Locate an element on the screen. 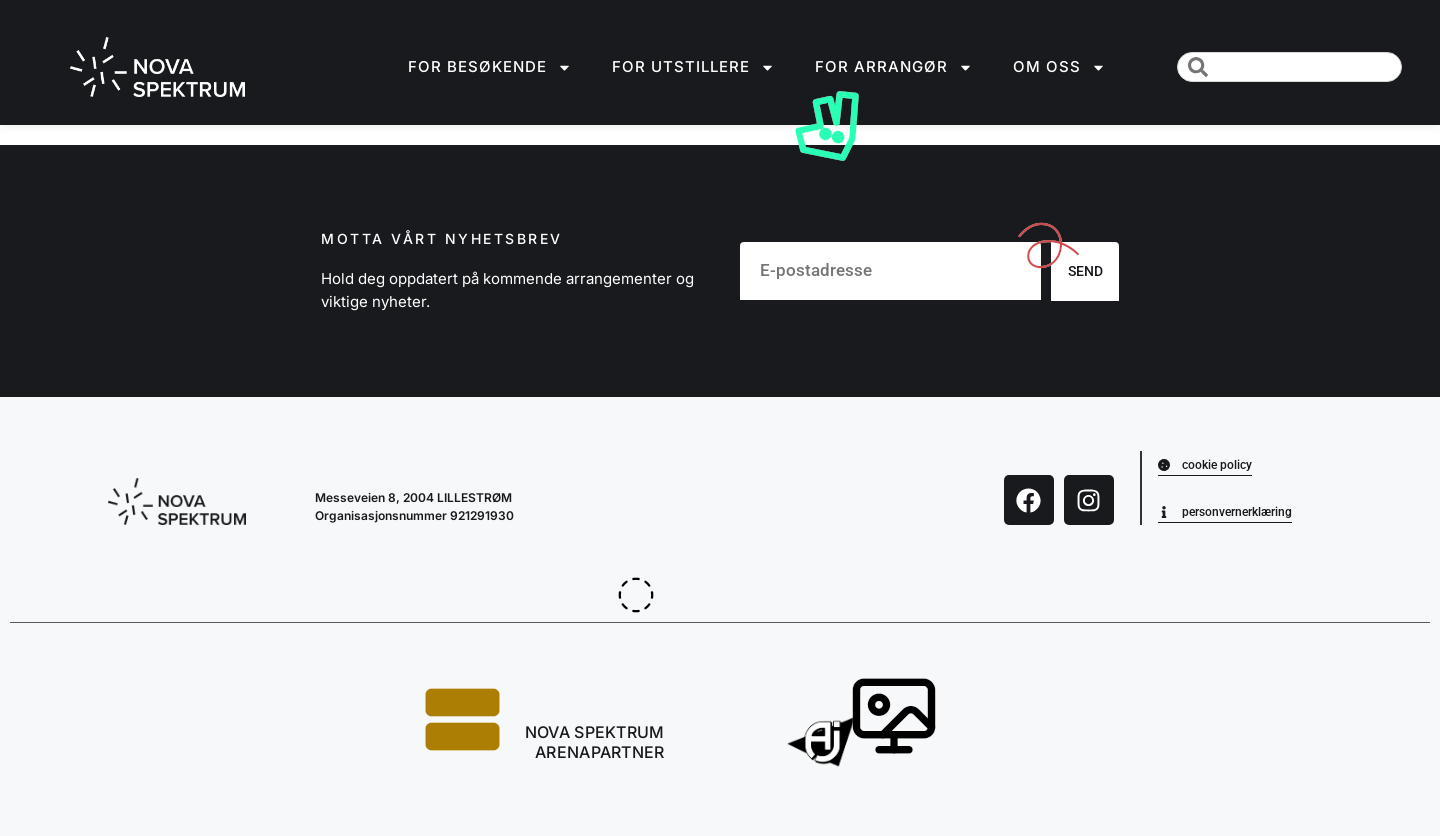  switch to row layout view is located at coordinates (462, 719).